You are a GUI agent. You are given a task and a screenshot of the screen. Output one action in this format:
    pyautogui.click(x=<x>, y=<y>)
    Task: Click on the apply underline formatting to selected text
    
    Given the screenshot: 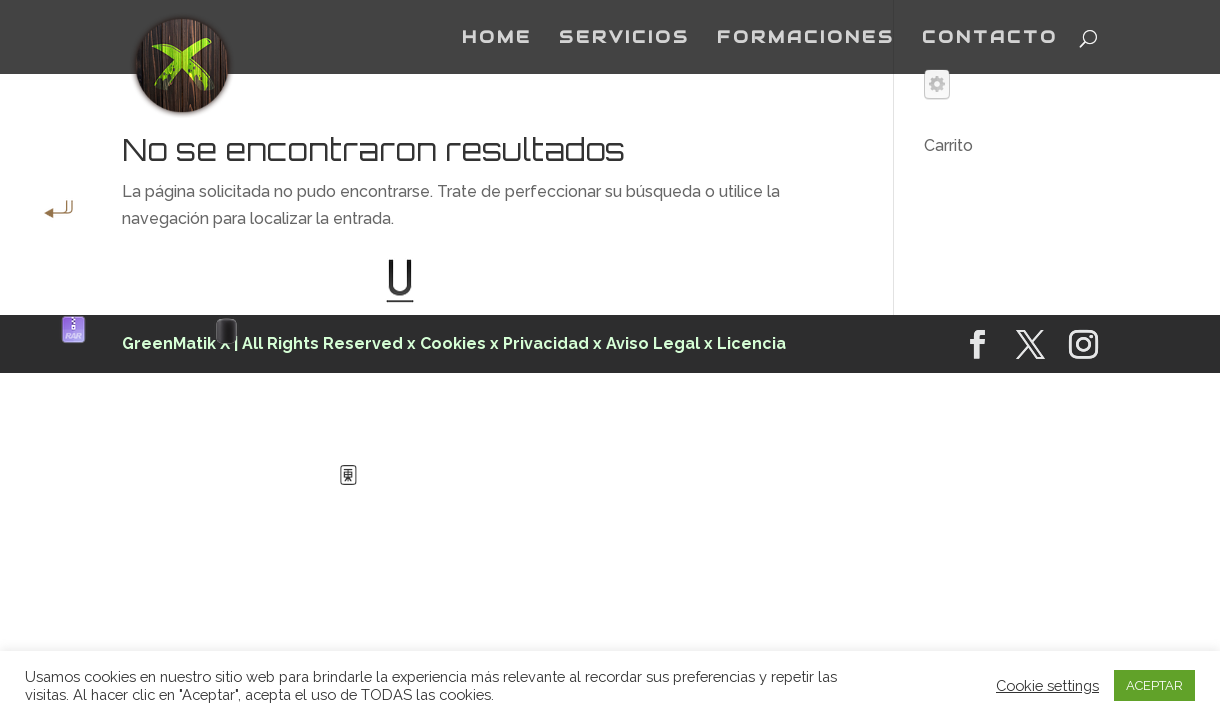 What is the action you would take?
    pyautogui.click(x=400, y=281)
    